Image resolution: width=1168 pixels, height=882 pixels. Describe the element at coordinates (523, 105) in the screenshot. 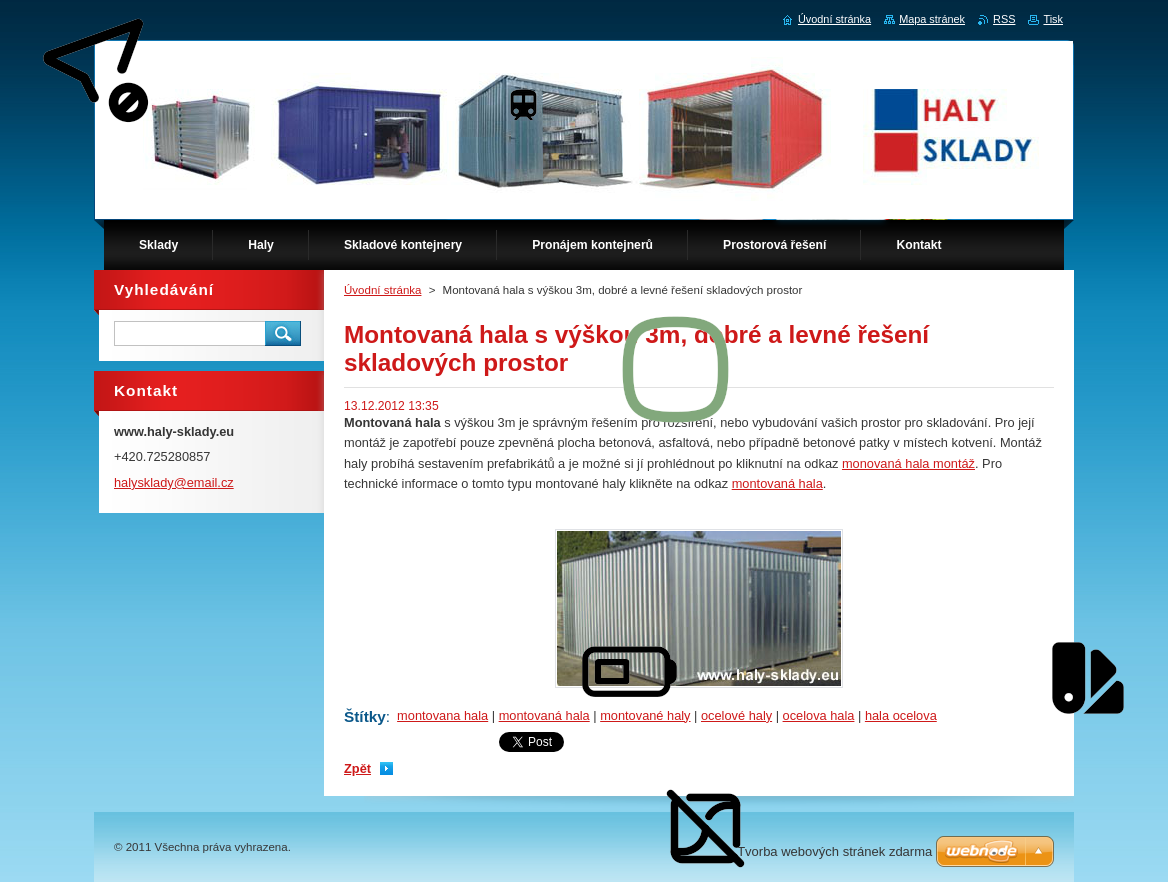

I see `view train schedules or routes` at that location.